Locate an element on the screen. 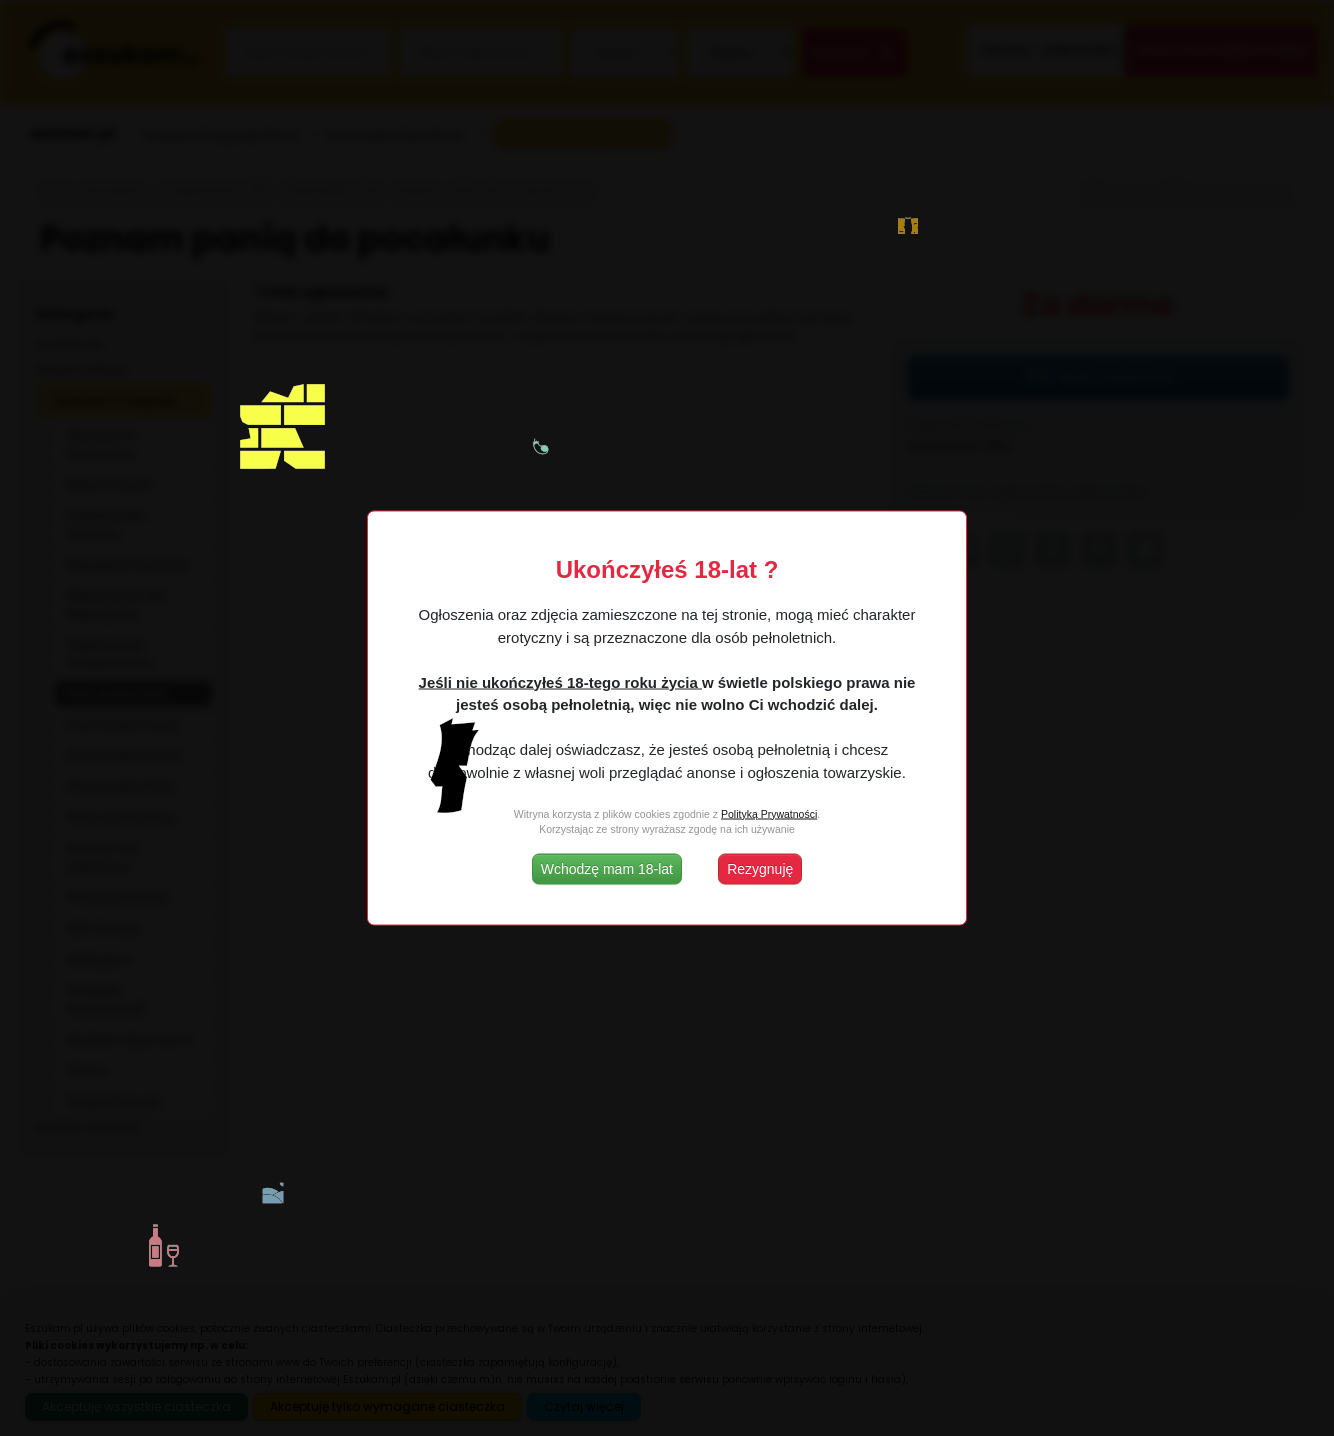 The image size is (1334, 1436). select portugal as your country or region is located at coordinates (454, 765).